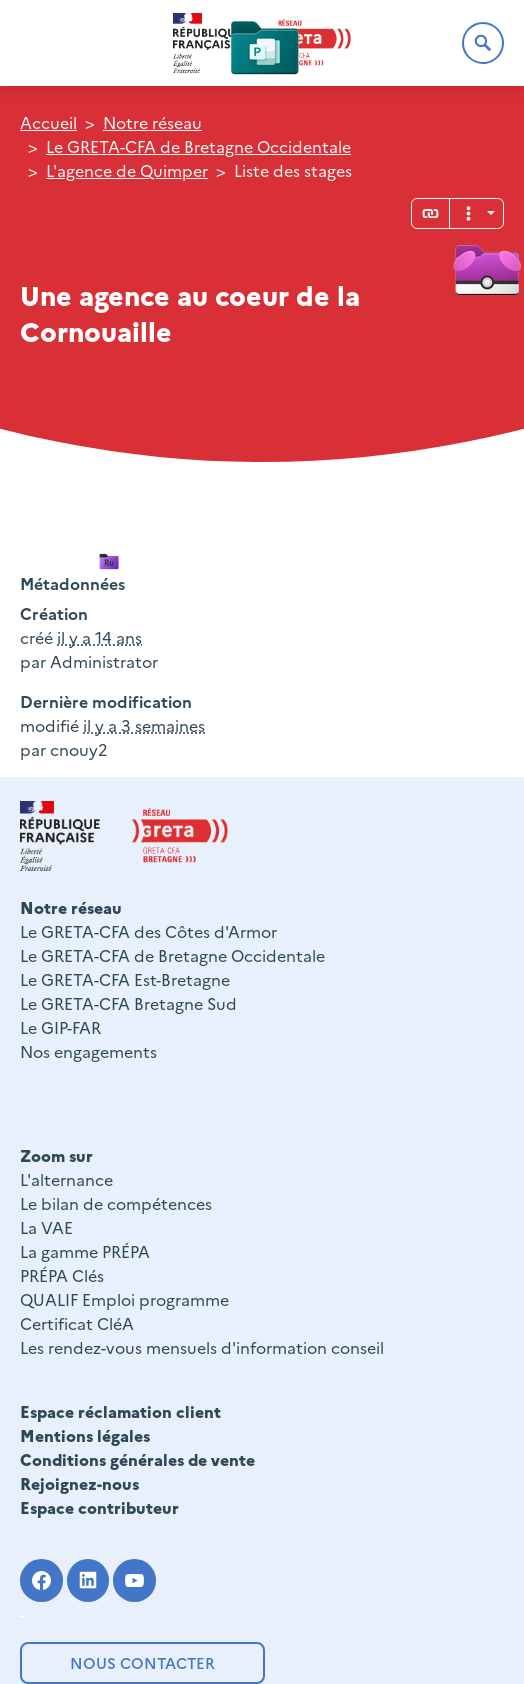 This screenshot has width=524, height=1684. Describe the element at coordinates (264, 49) in the screenshot. I see `open folder containing microsoft publisher files` at that location.